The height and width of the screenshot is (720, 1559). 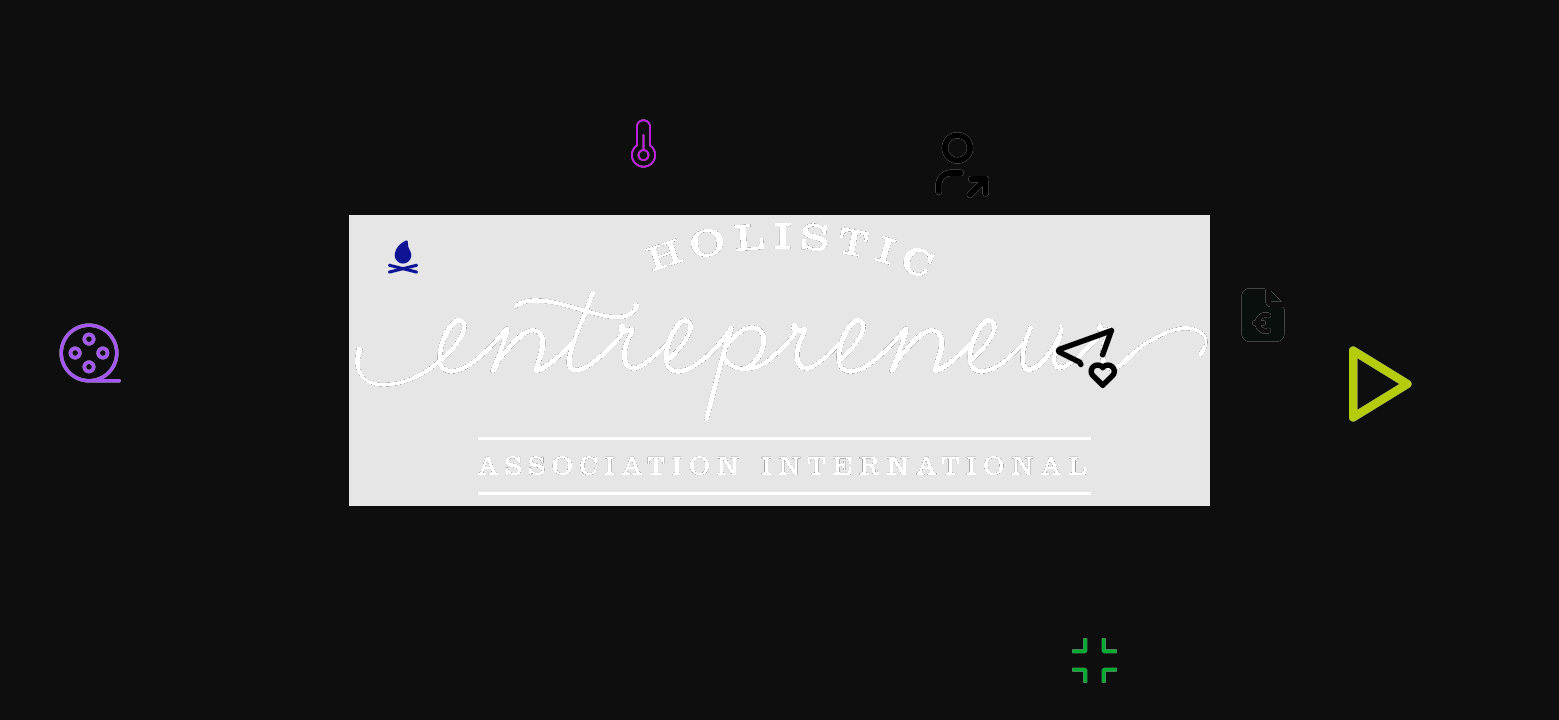 I want to click on view current temperature, so click(x=643, y=143).